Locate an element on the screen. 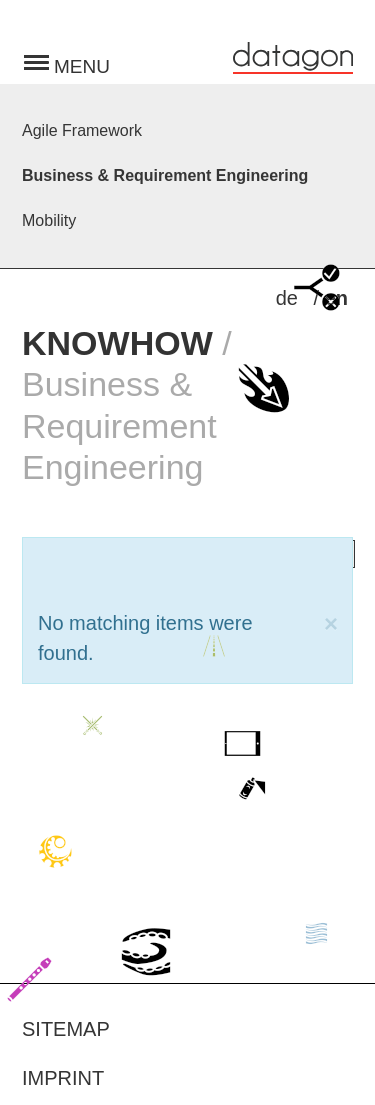 Image resolution: width=375 pixels, height=1105 pixels. indicates a blocked area or monster hazard in gameplay is located at coordinates (146, 952).